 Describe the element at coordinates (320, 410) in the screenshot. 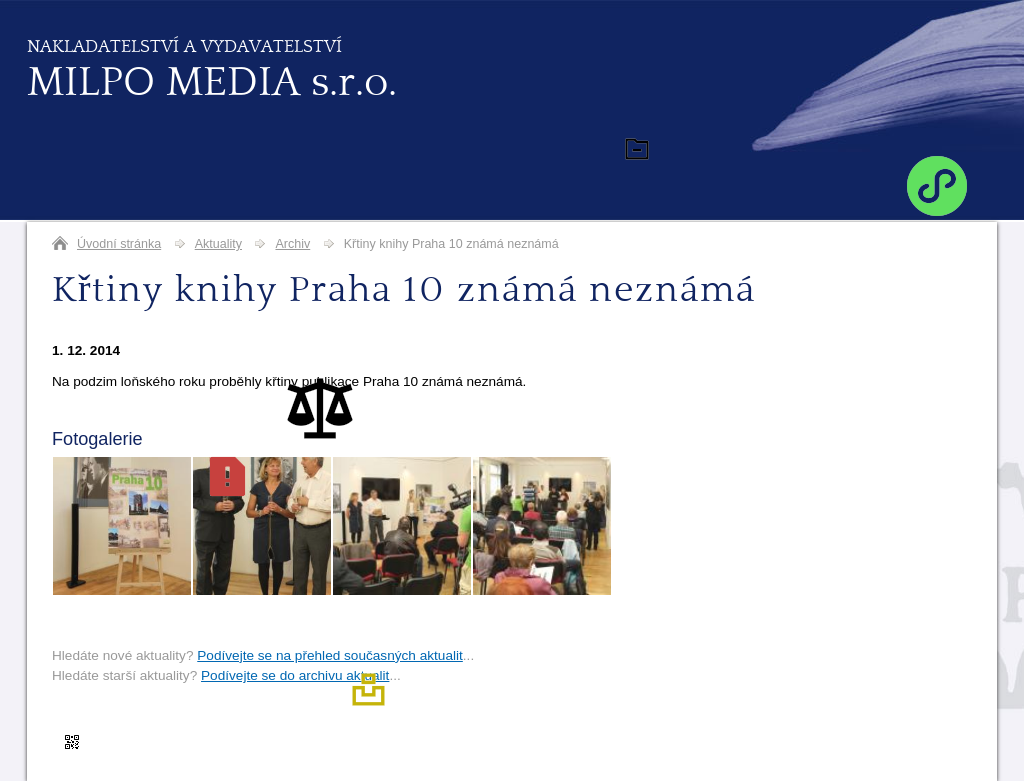

I see `access legal or terms of service information` at that location.